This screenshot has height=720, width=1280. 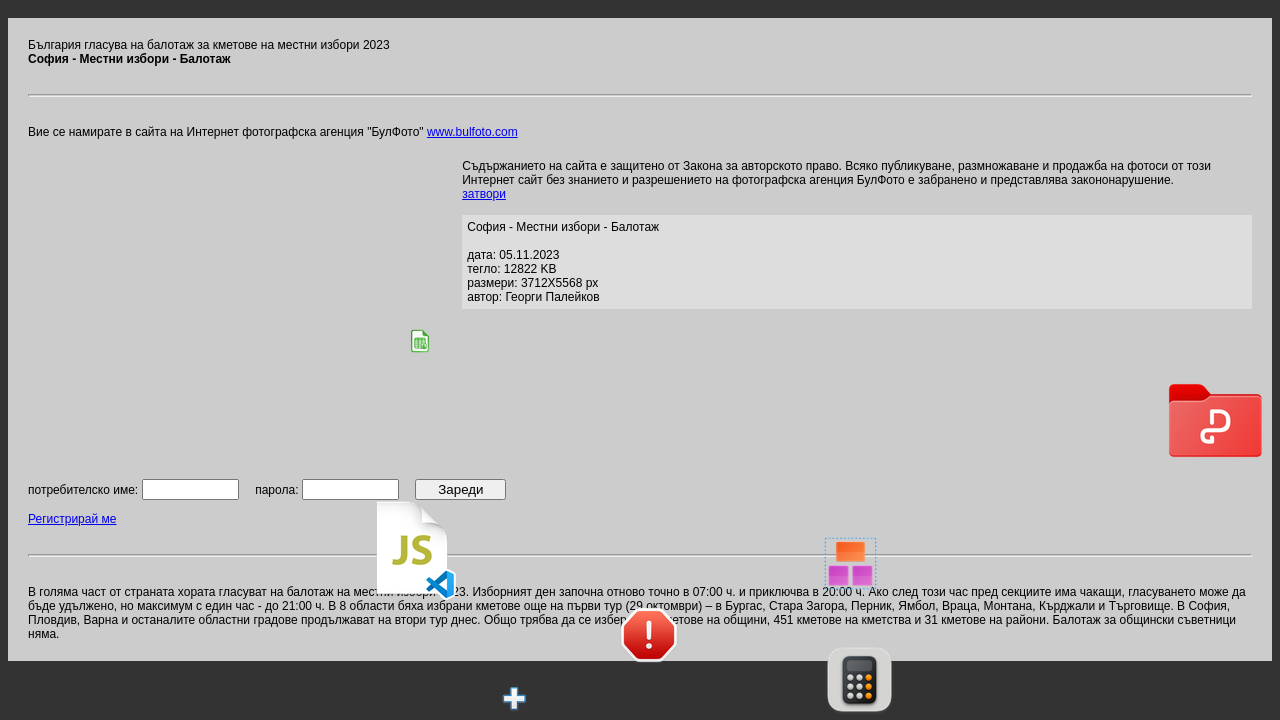 What do you see at coordinates (1215, 423) in the screenshot?
I see `open folder containing WPS PDF documents` at bounding box center [1215, 423].